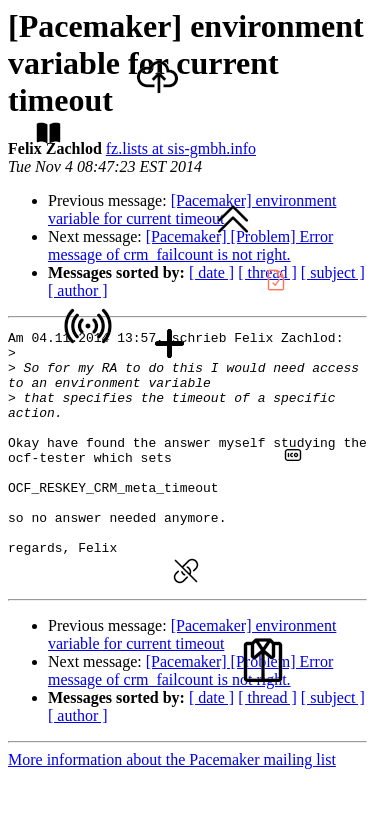 This screenshot has height=828, width=375. Describe the element at coordinates (233, 219) in the screenshot. I see `scroll to top of page` at that location.